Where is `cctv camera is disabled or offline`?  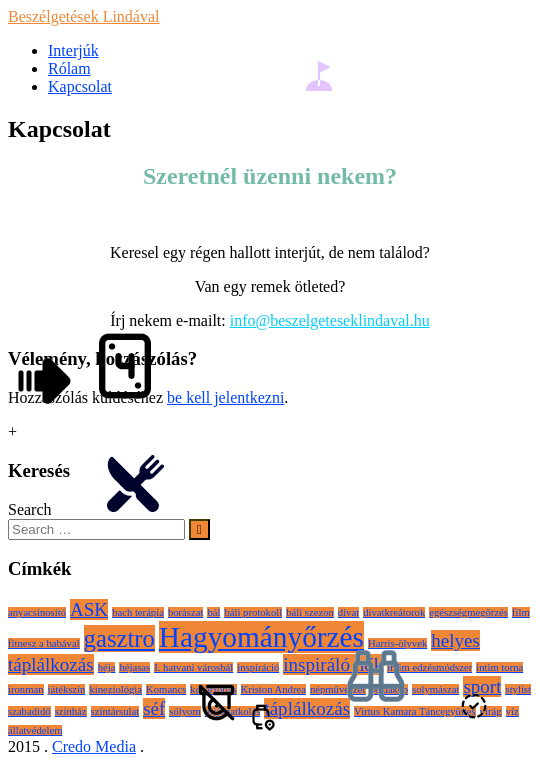 cctv camera is disabled or offline is located at coordinates (216, 702).